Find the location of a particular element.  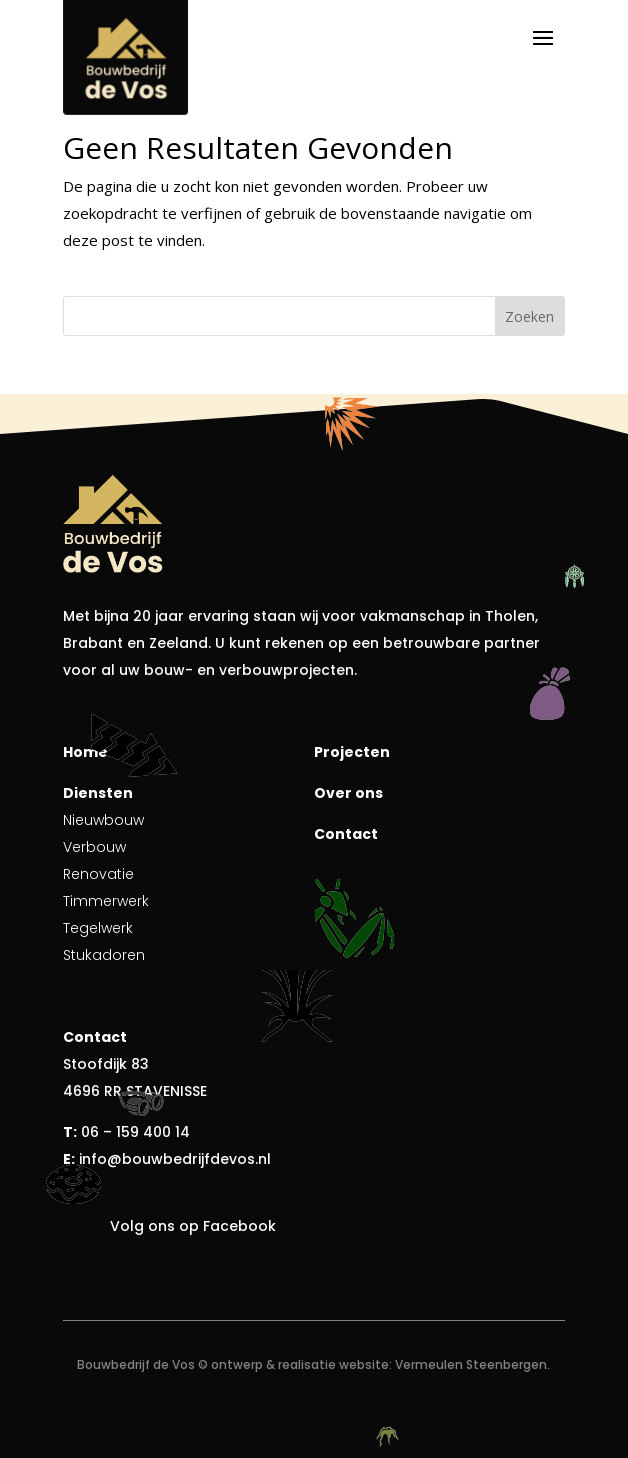

swap or exchange items in inventory is located at coordinates (550, 693).